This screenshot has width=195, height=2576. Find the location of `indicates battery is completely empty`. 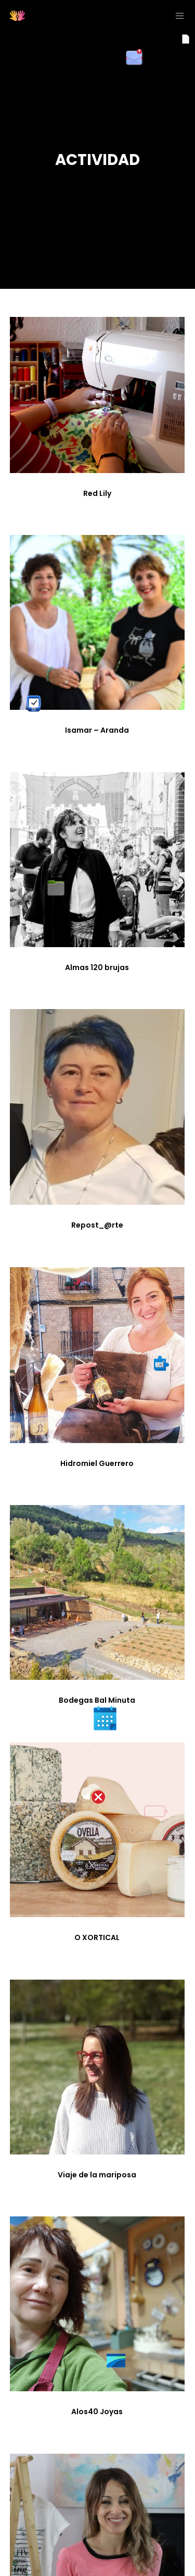

indicates battery is completely empty is located at coordinates (155, 1811).